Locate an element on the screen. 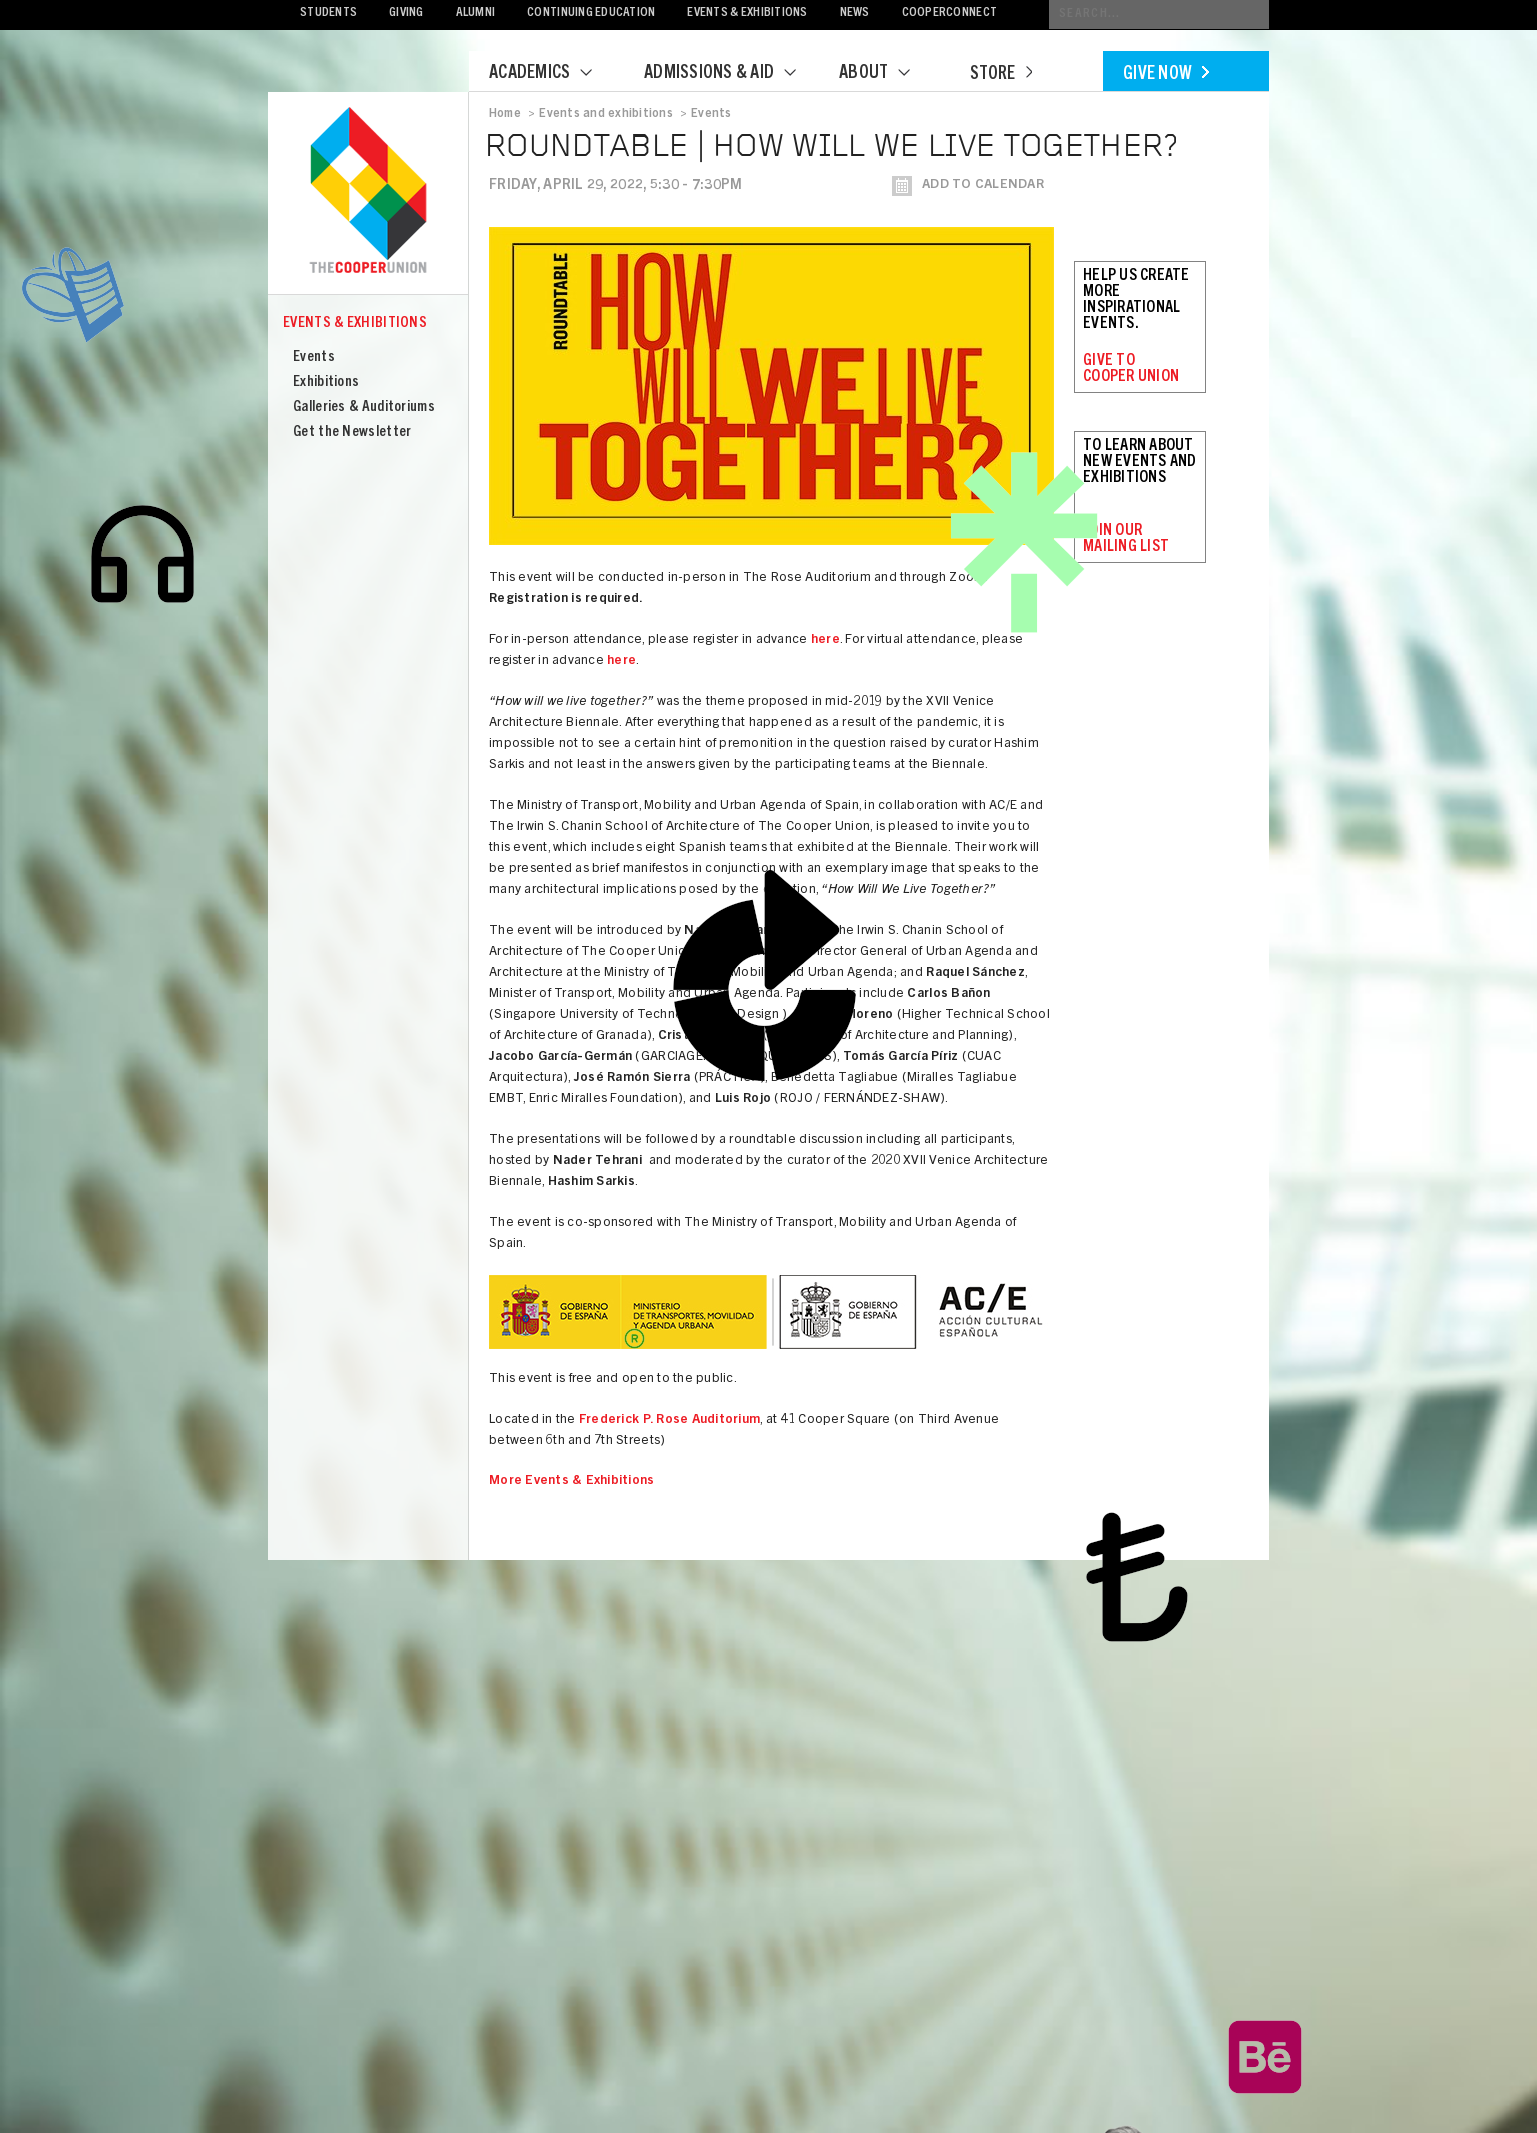 The image size is (1537, 2133). indicates Turkish lira currency is located at coordinates (1130, 1577).